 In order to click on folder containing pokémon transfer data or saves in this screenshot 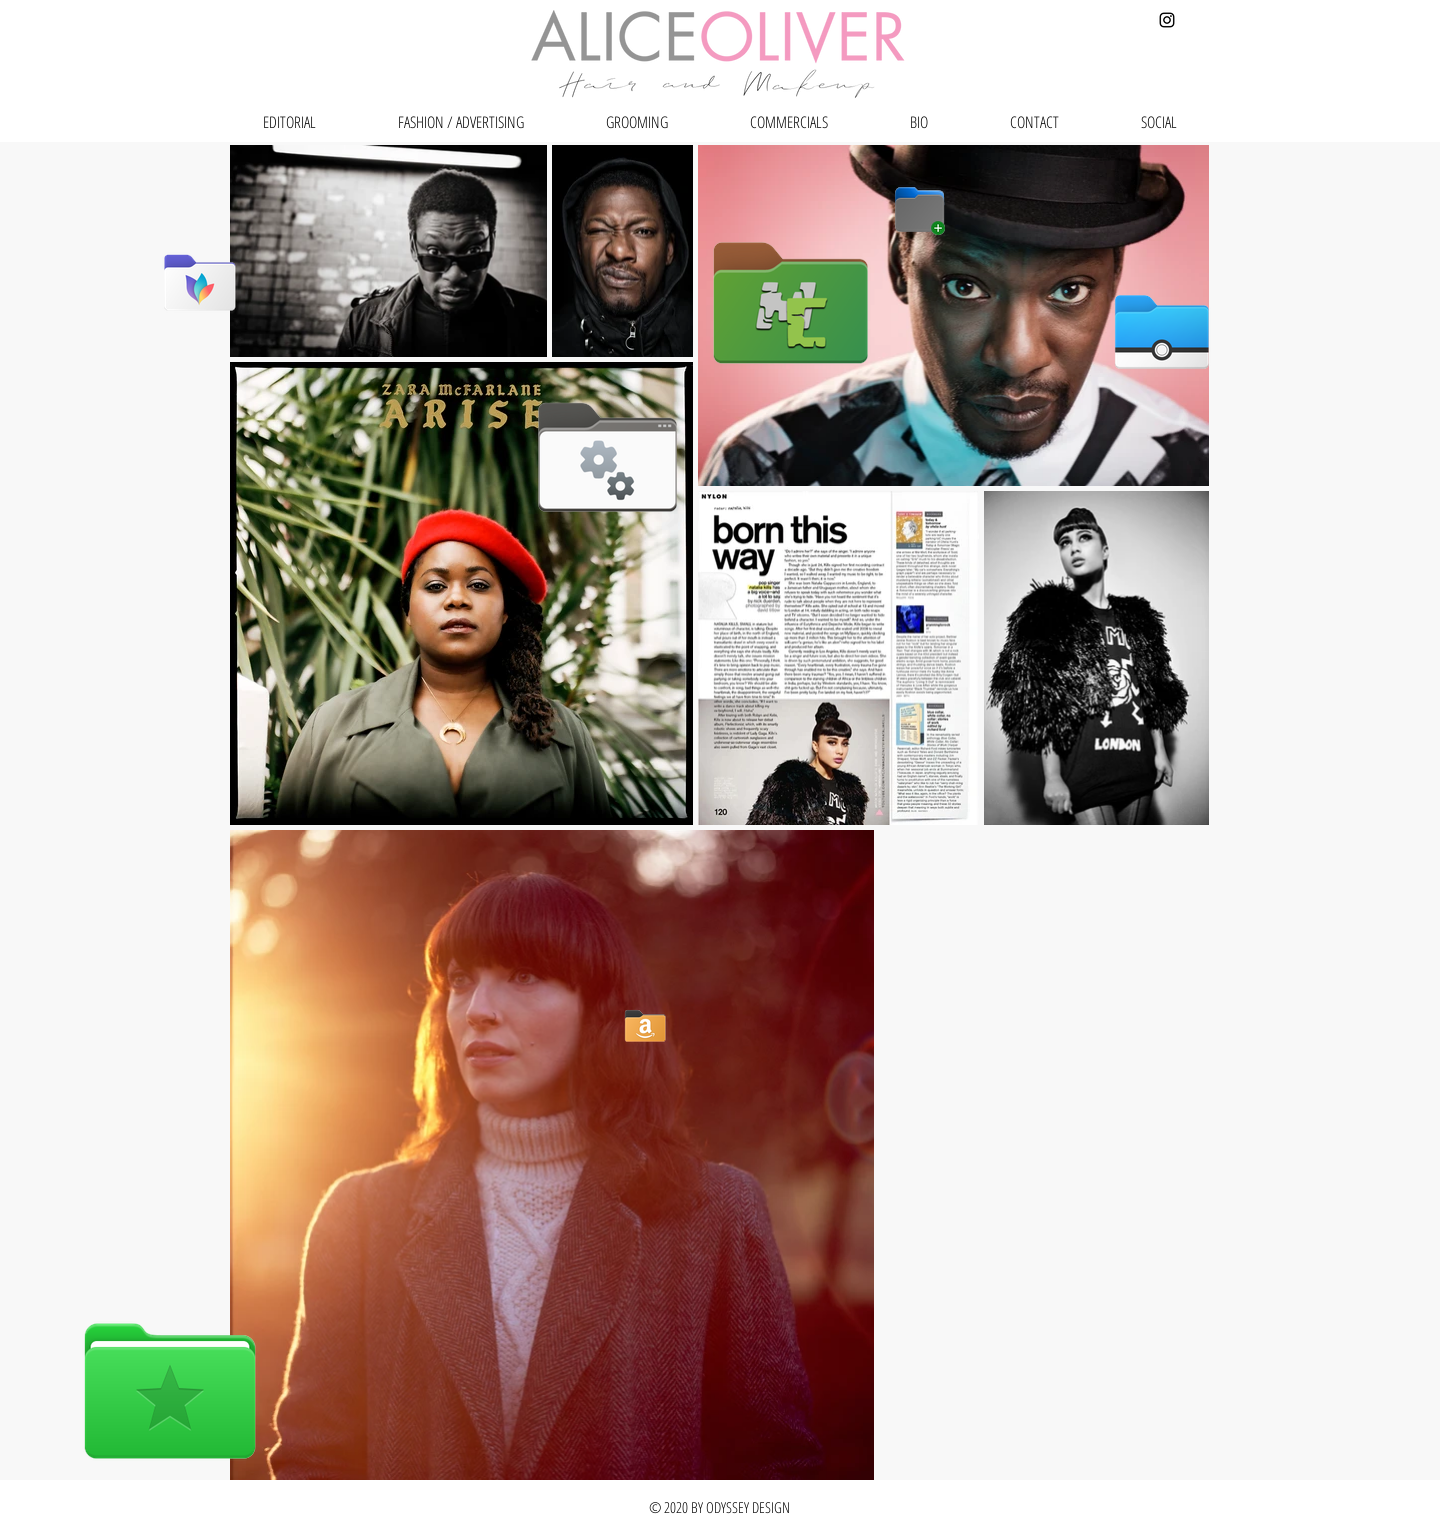, I will do `click(1161, 334)`.